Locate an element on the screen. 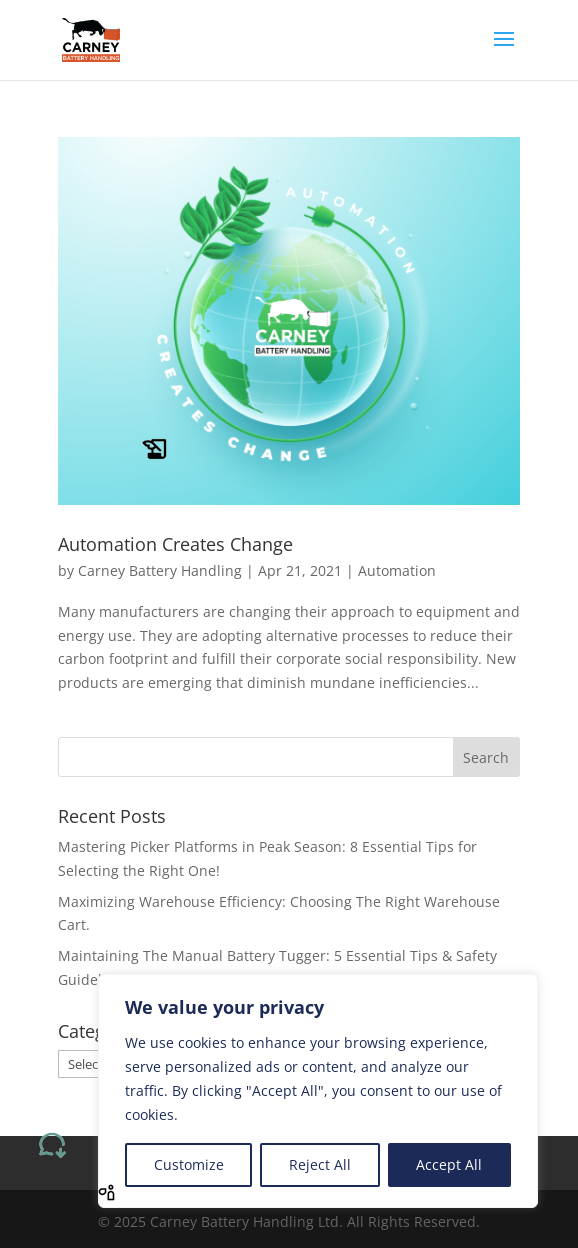 This screenshot has width=578, height=1248. visit spacehey social network profile is located at coordinates (106, 1192).